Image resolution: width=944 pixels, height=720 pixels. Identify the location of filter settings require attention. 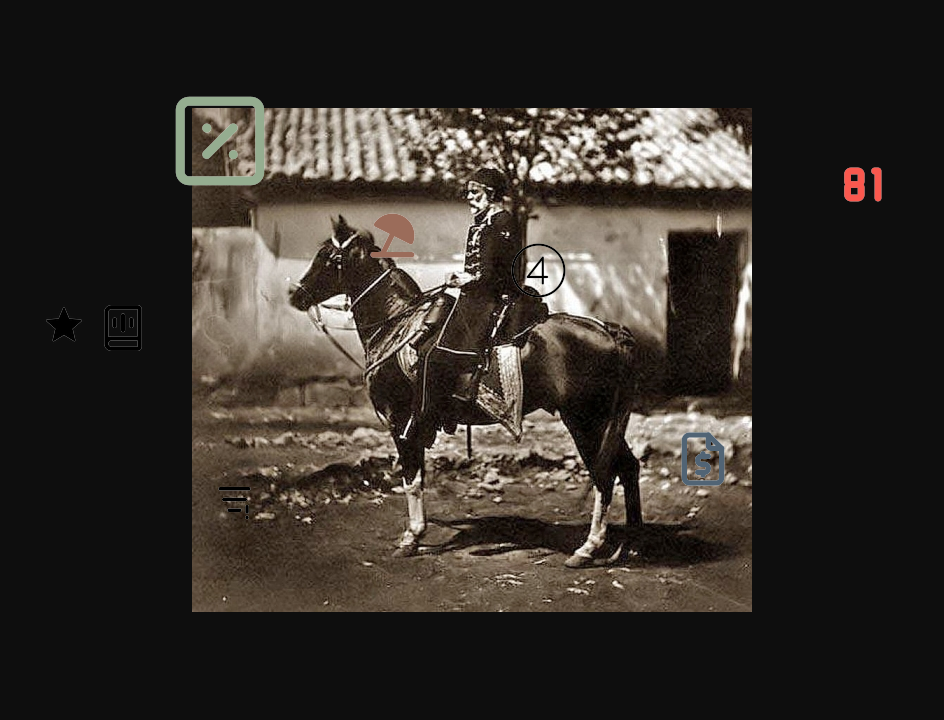
(234, 499).